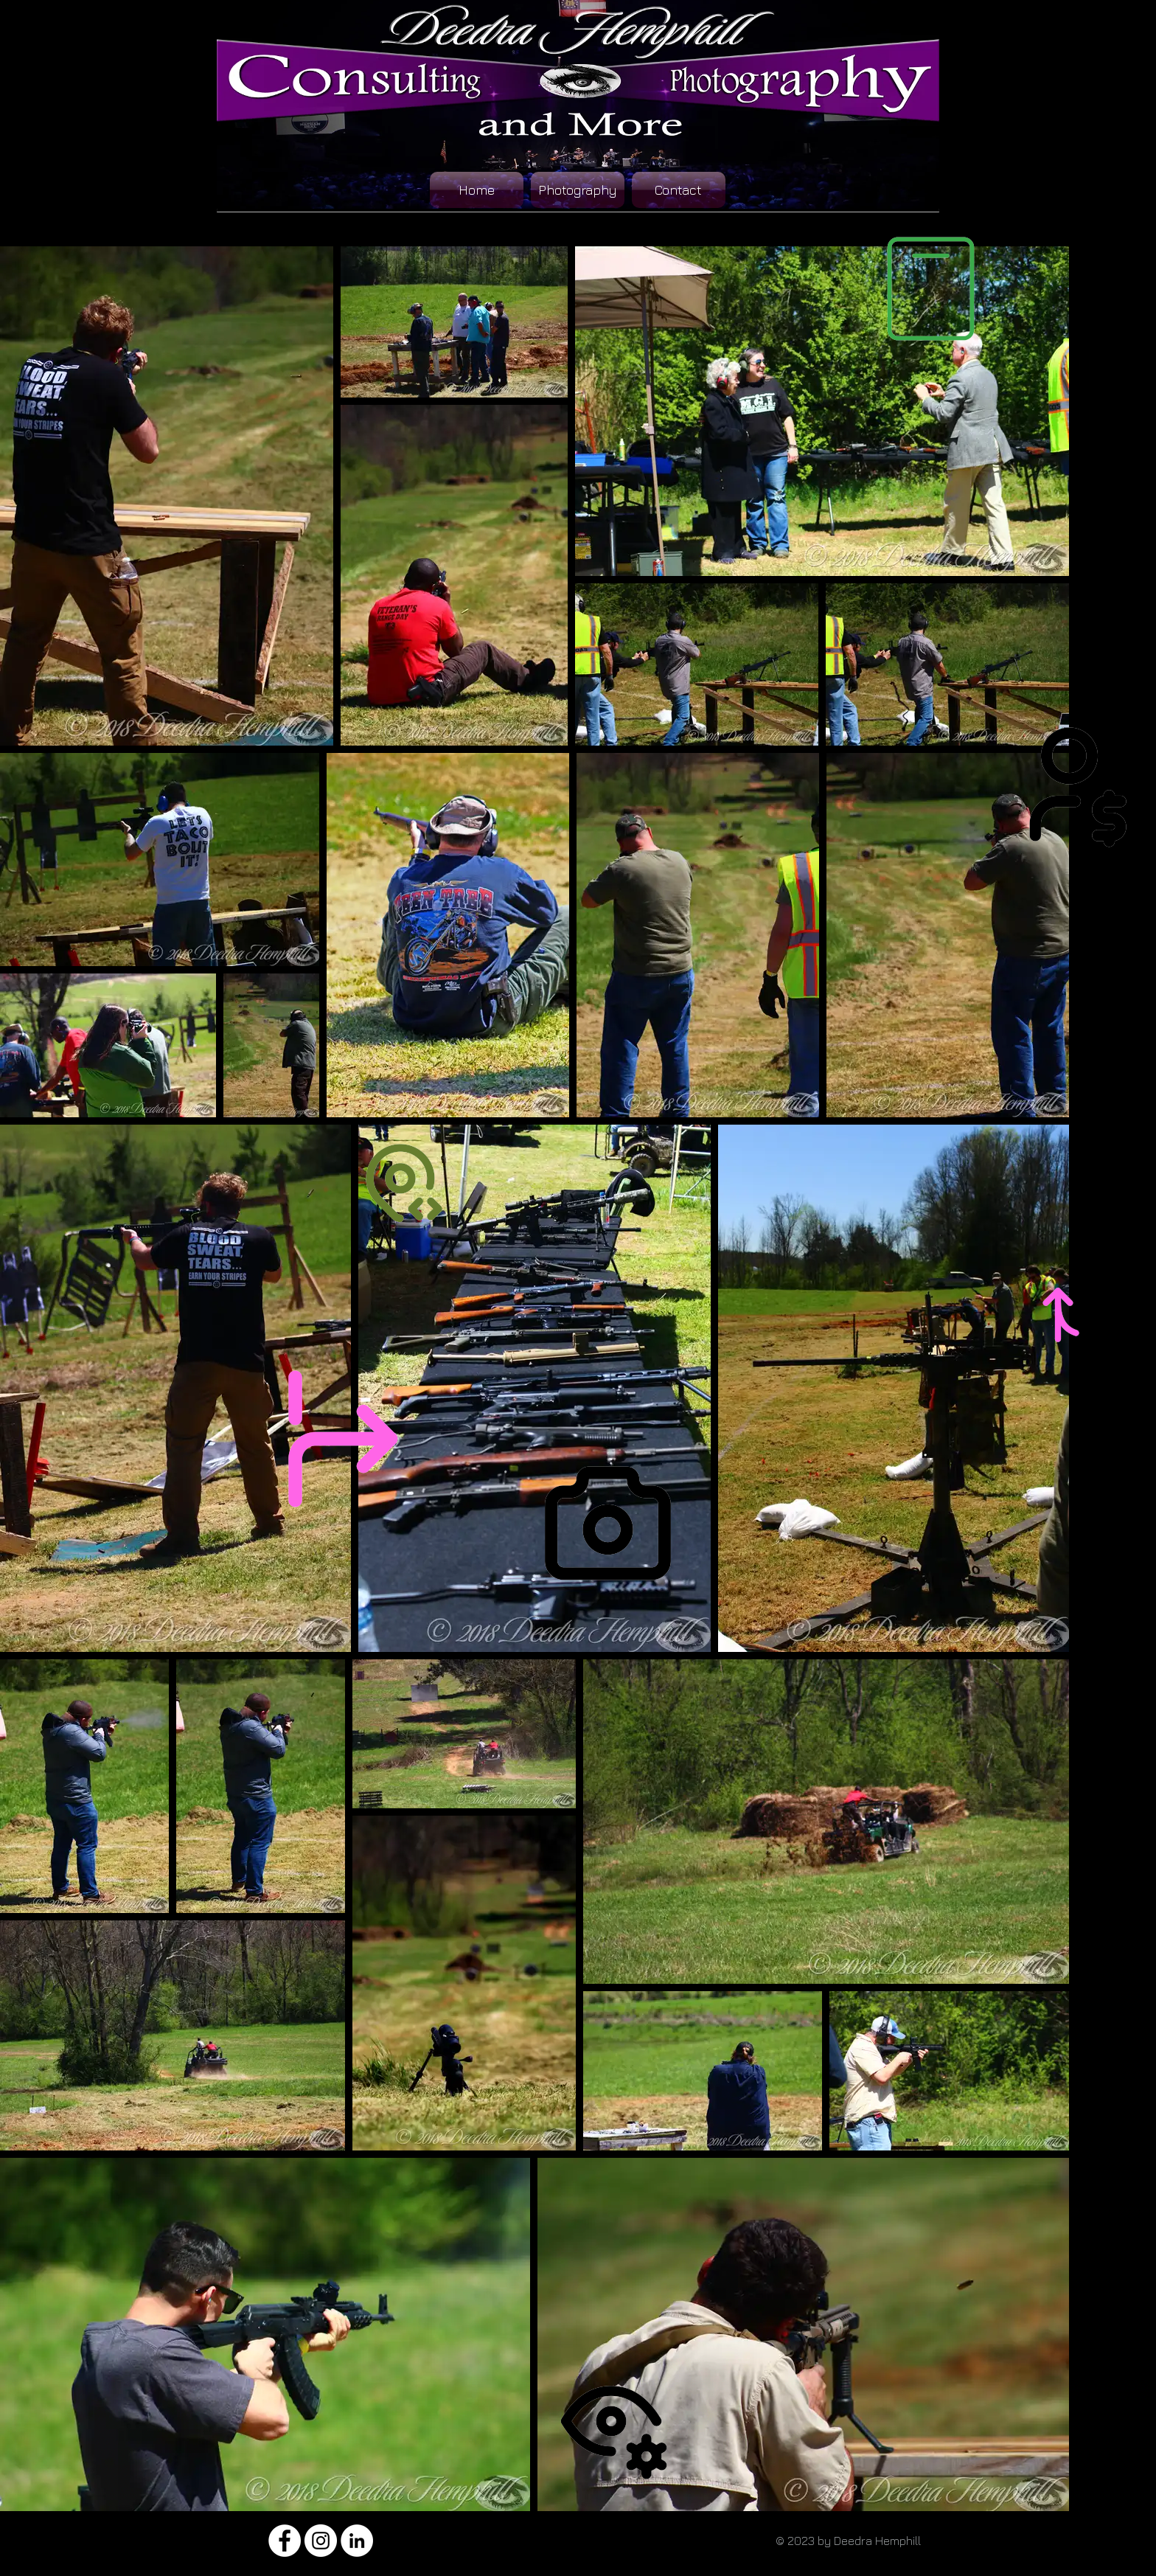 This screenshot has width=1156, height=2576. Describe the element at coordinates (611, 2421) in the screenshot. I see `manage visibility settings` at that location.